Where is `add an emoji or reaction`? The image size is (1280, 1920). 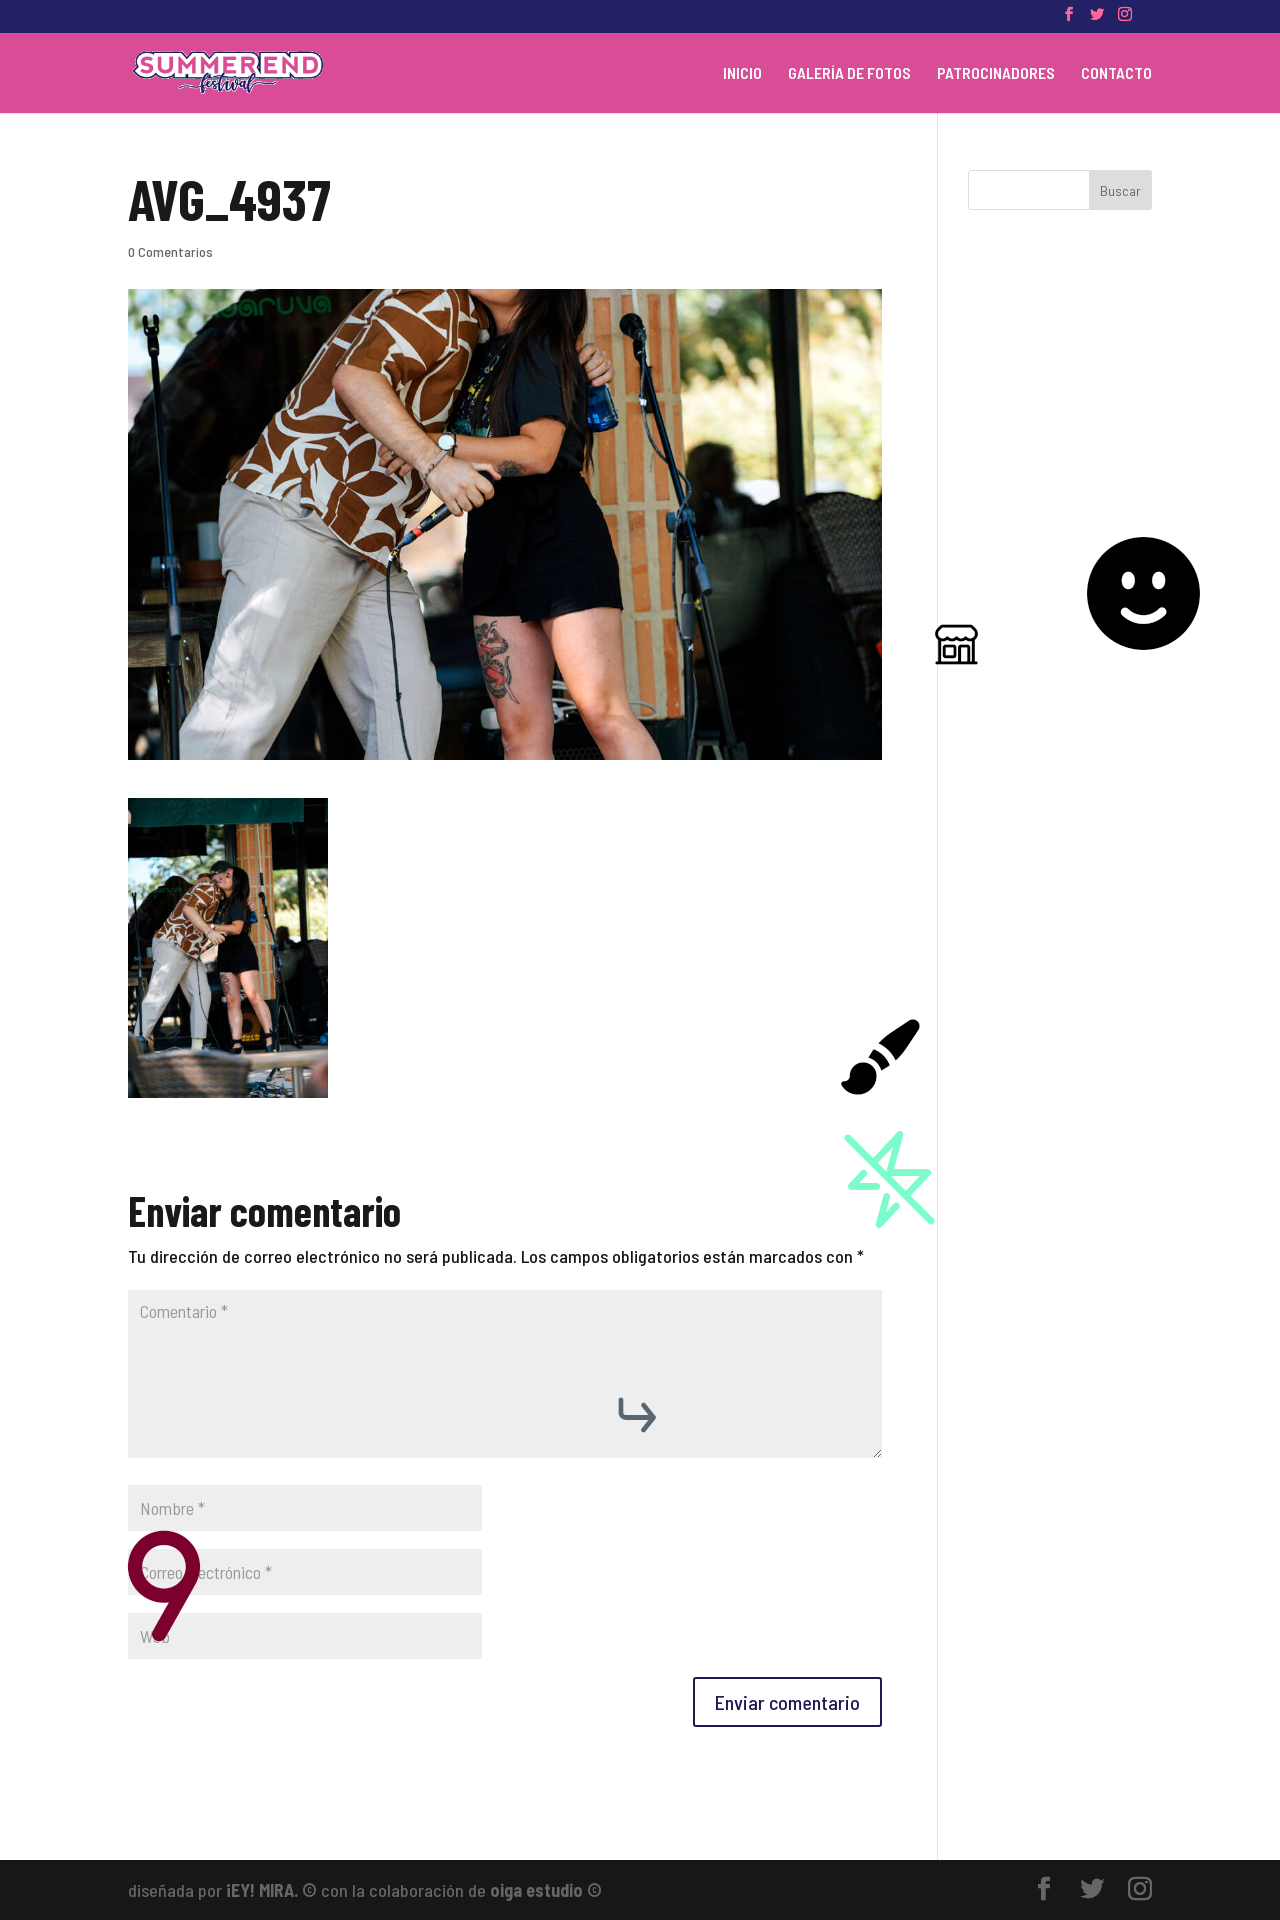 add an emoji or reaction is located at coordinates (1143, 593).